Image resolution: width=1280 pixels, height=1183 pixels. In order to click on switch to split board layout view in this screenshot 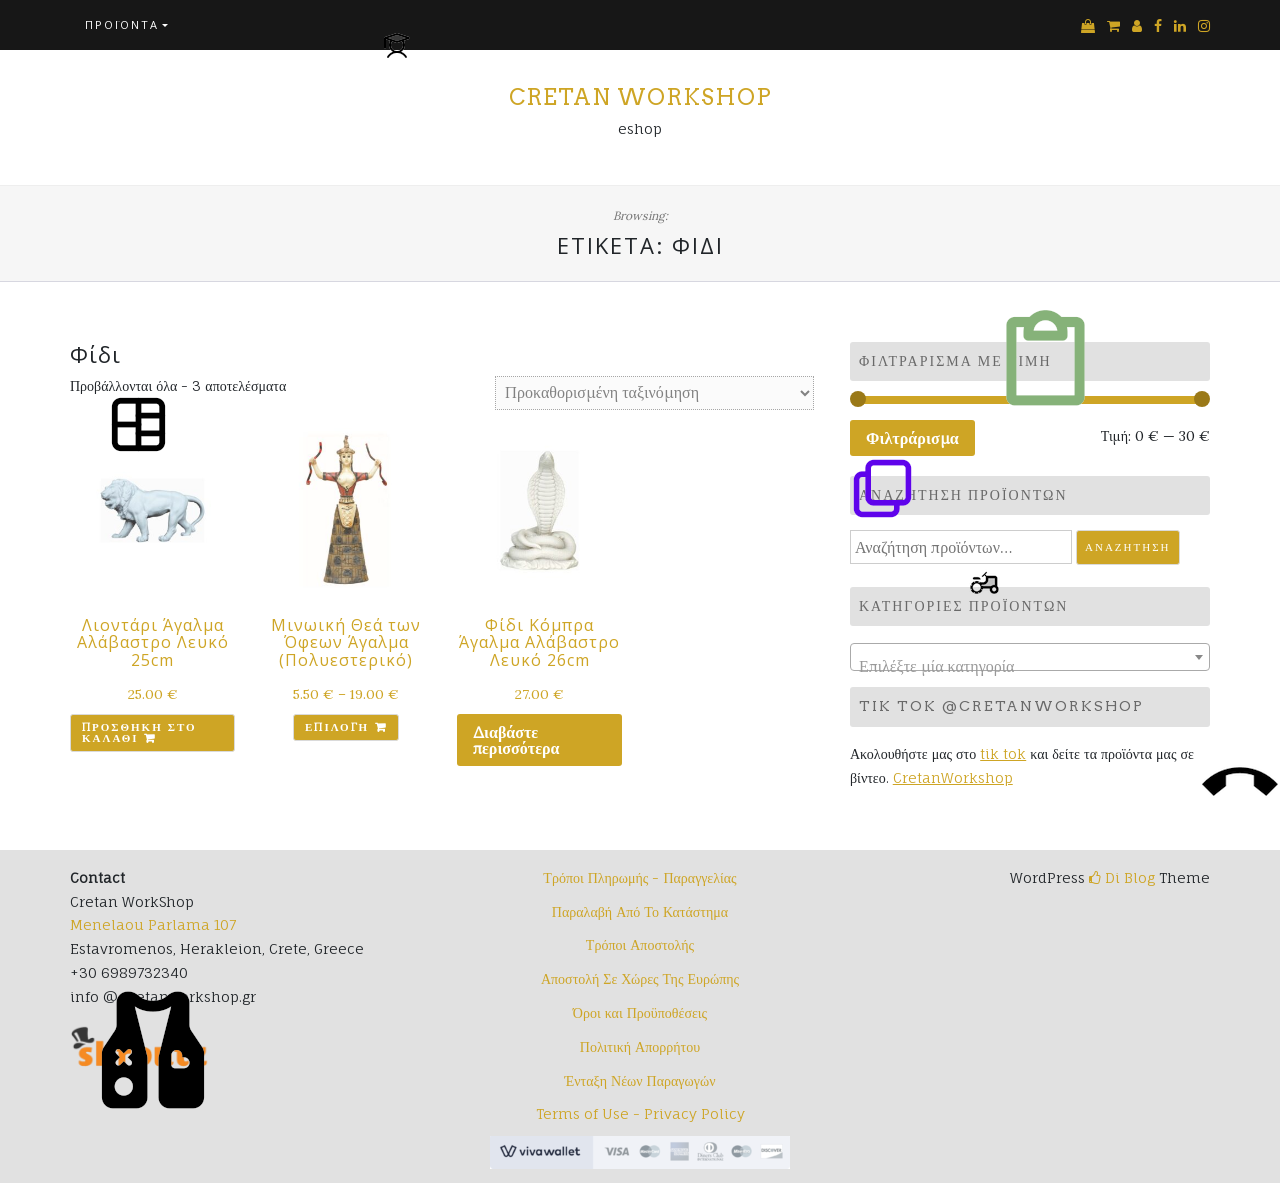, I will do `click(138, 424)`.